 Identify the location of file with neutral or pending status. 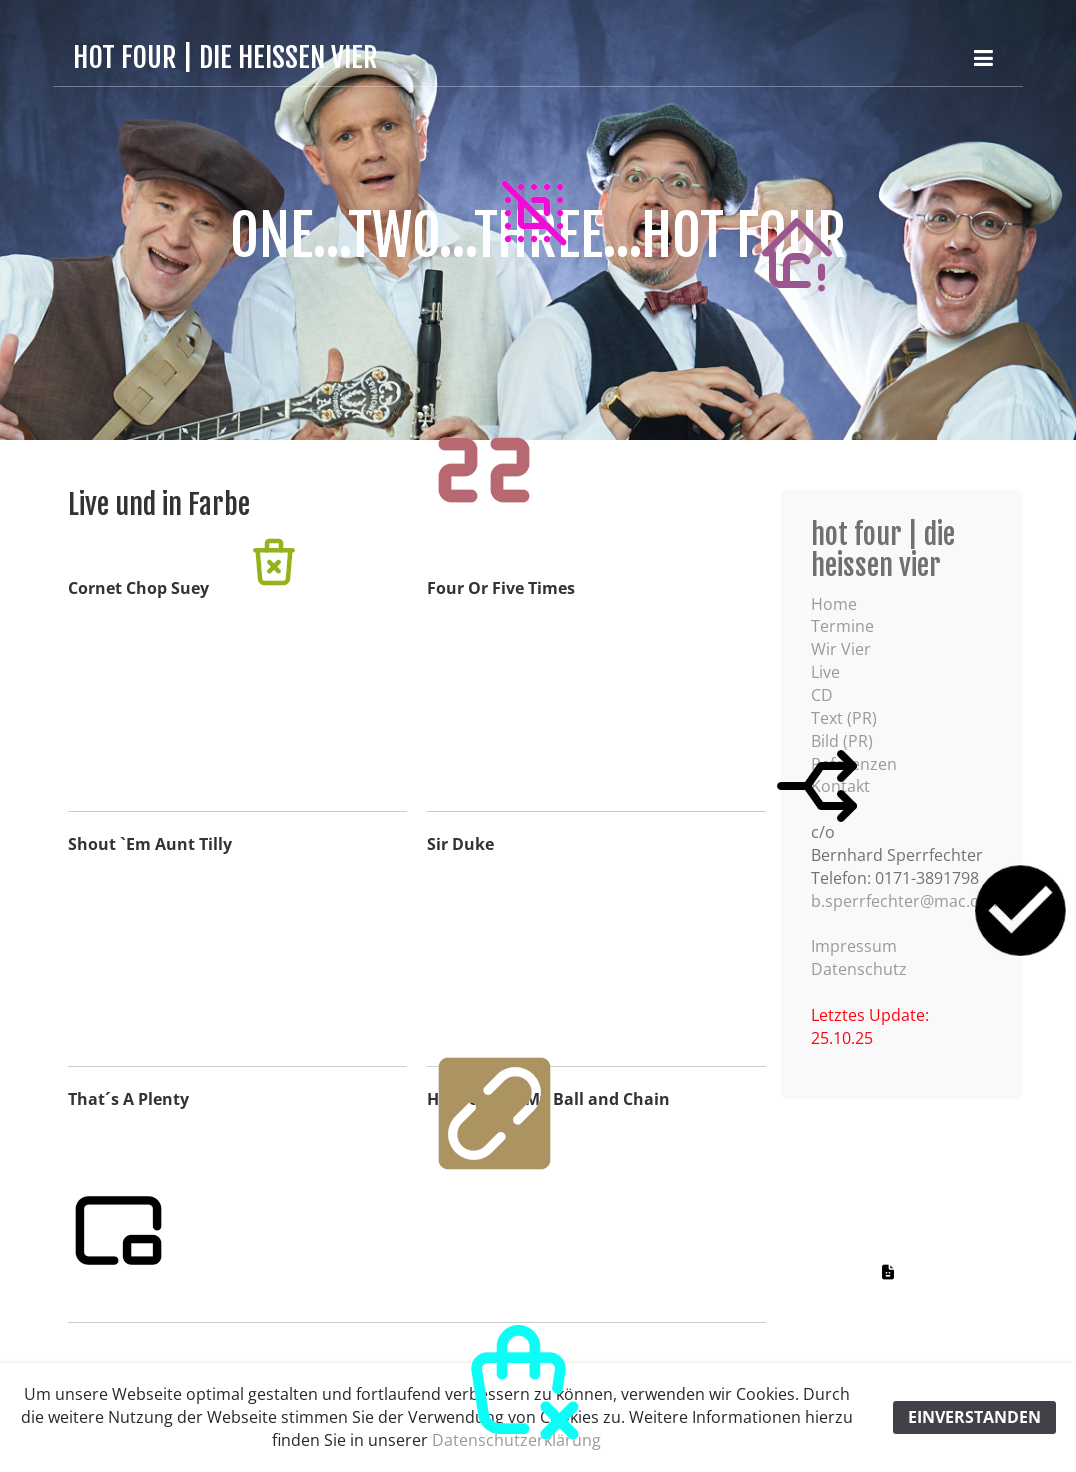
(888, 1272).